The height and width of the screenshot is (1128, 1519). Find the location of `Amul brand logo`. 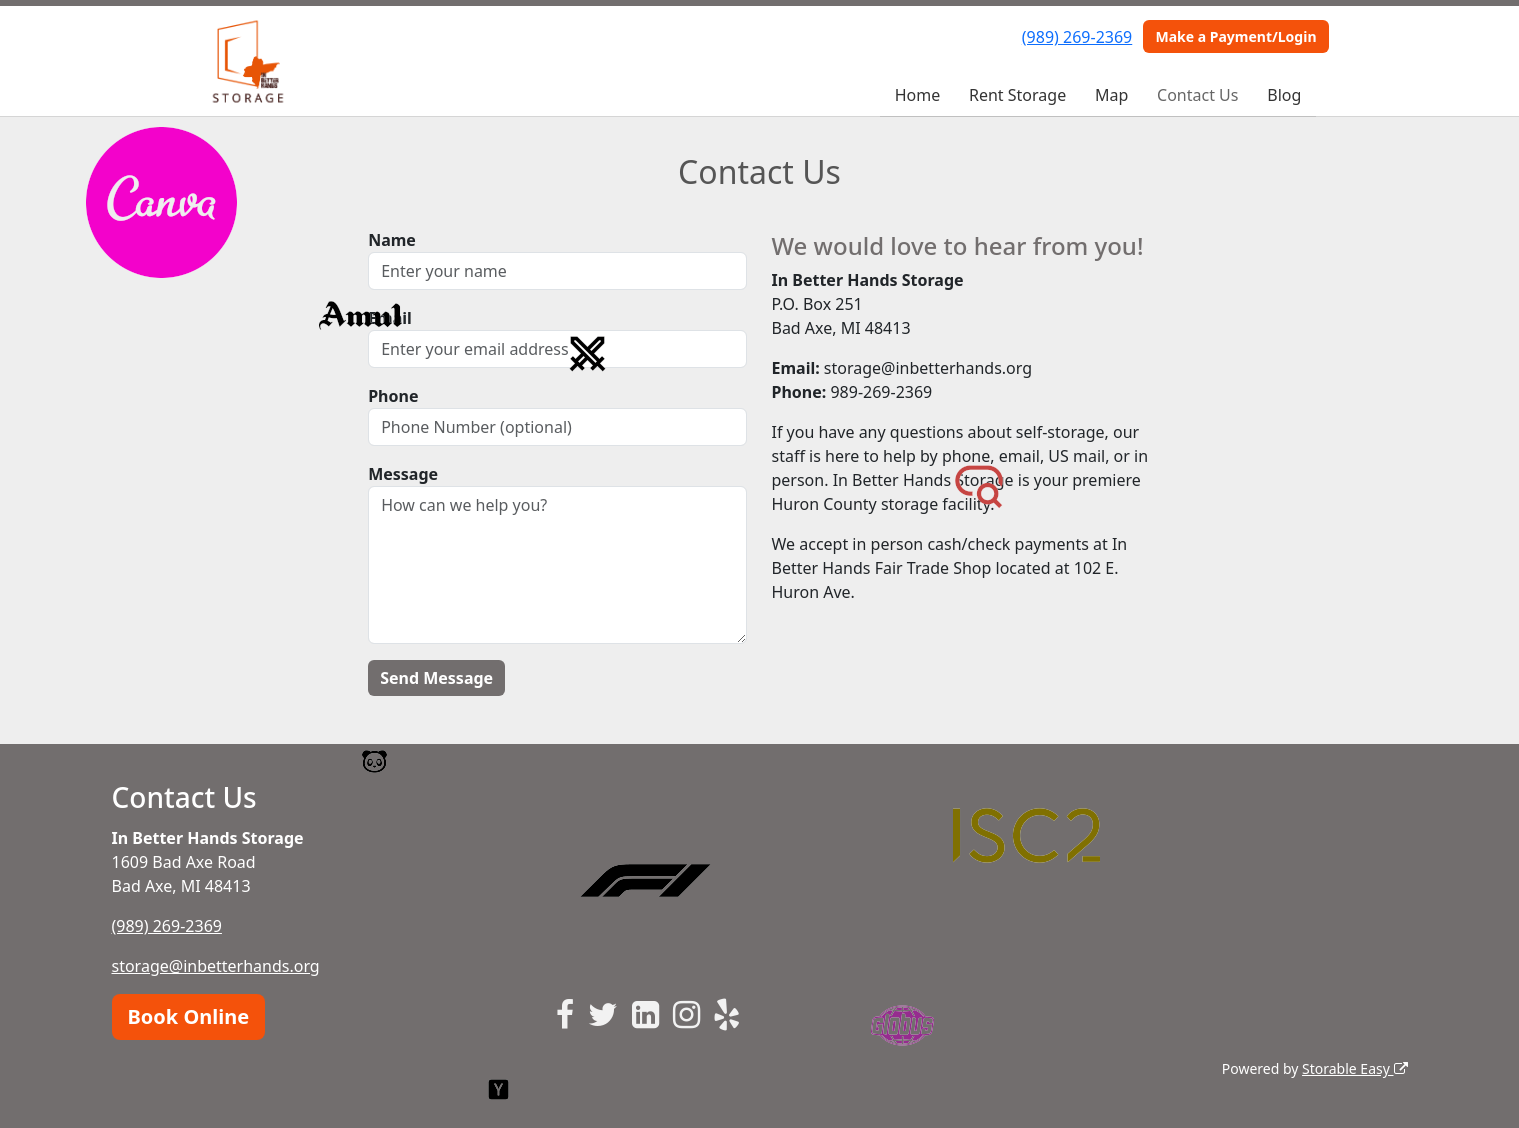

Amul brand logo is located at coordinates (360, 315).